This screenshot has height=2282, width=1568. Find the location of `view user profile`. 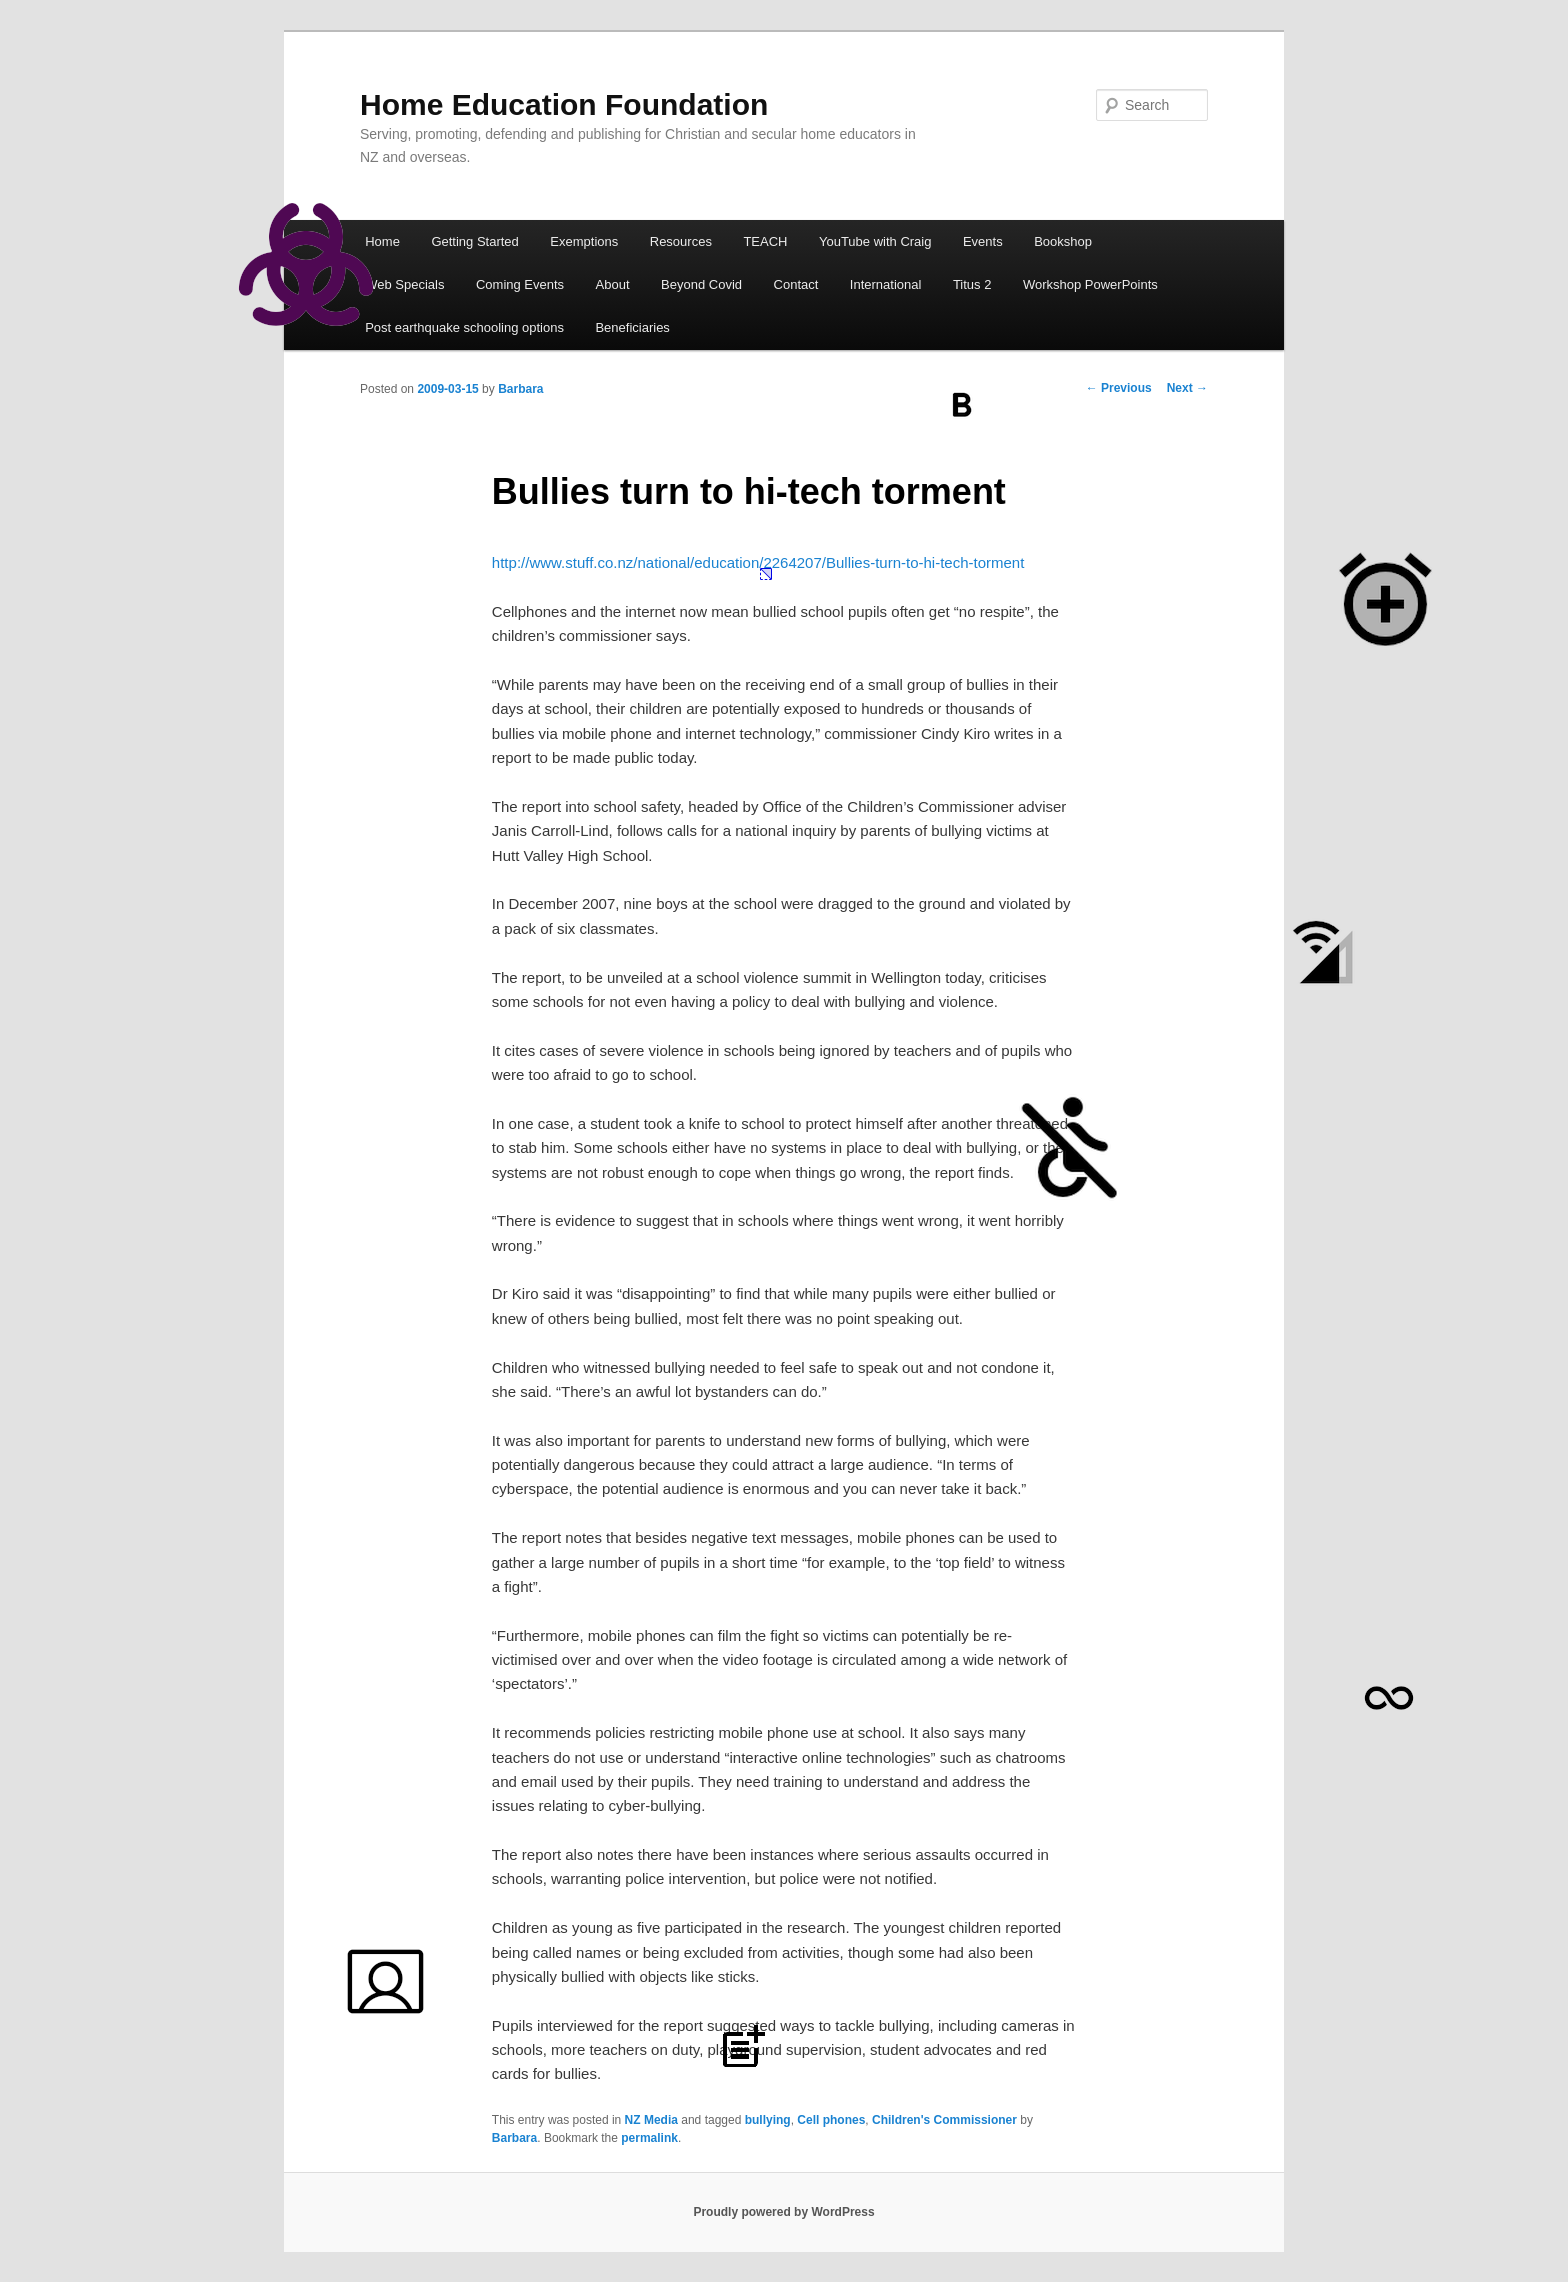

view user profile is located at coordinates (385, 1981).